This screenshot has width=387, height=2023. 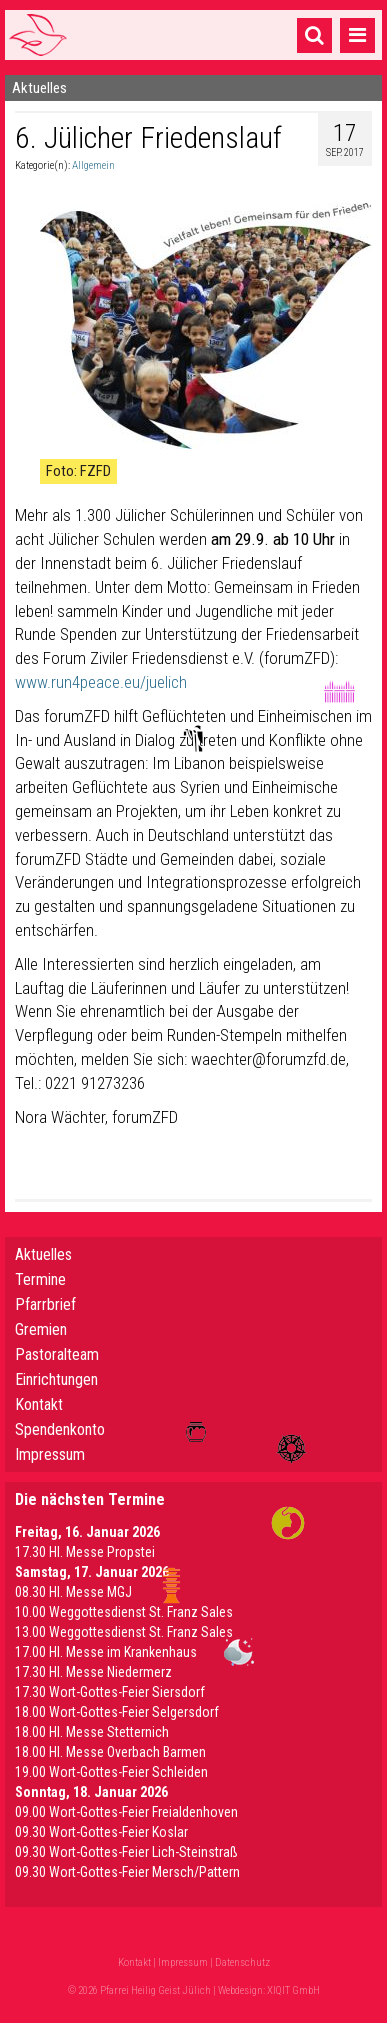 I want to click on defensive wall or barrier structure in a strategy game, so click(x=339, y=687).